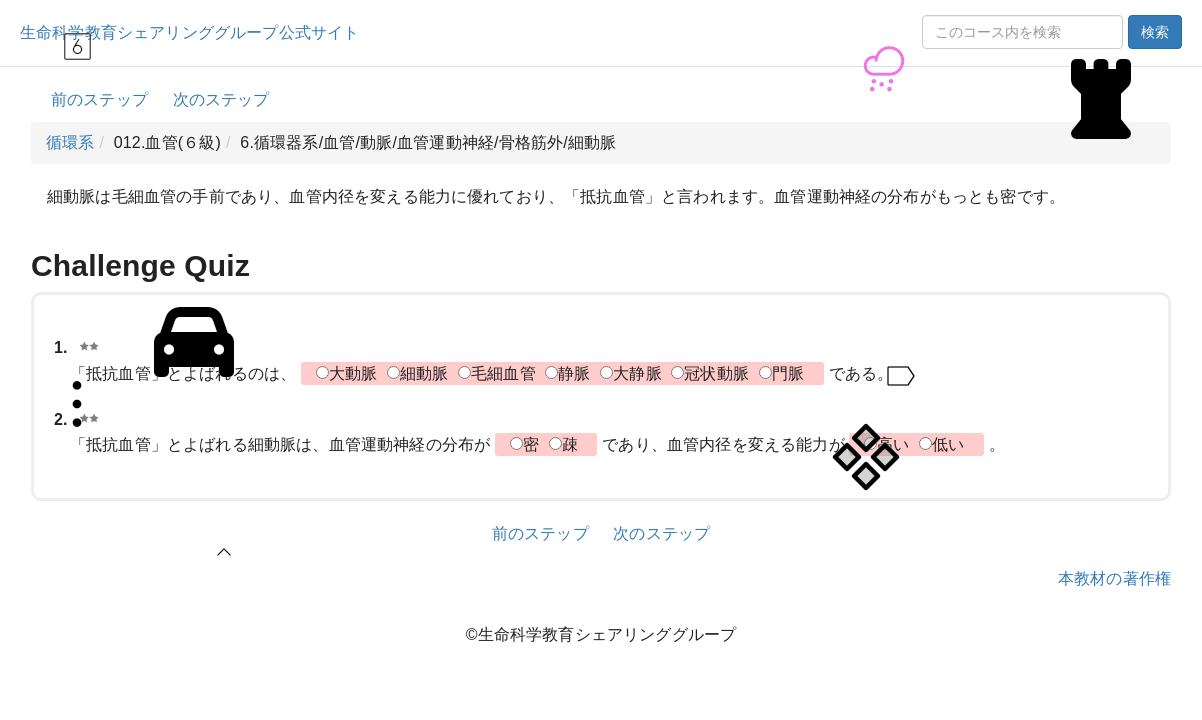 This screenshot has height=720, width=1202. I want to click on access game or entertainment features, so click(866, 457).